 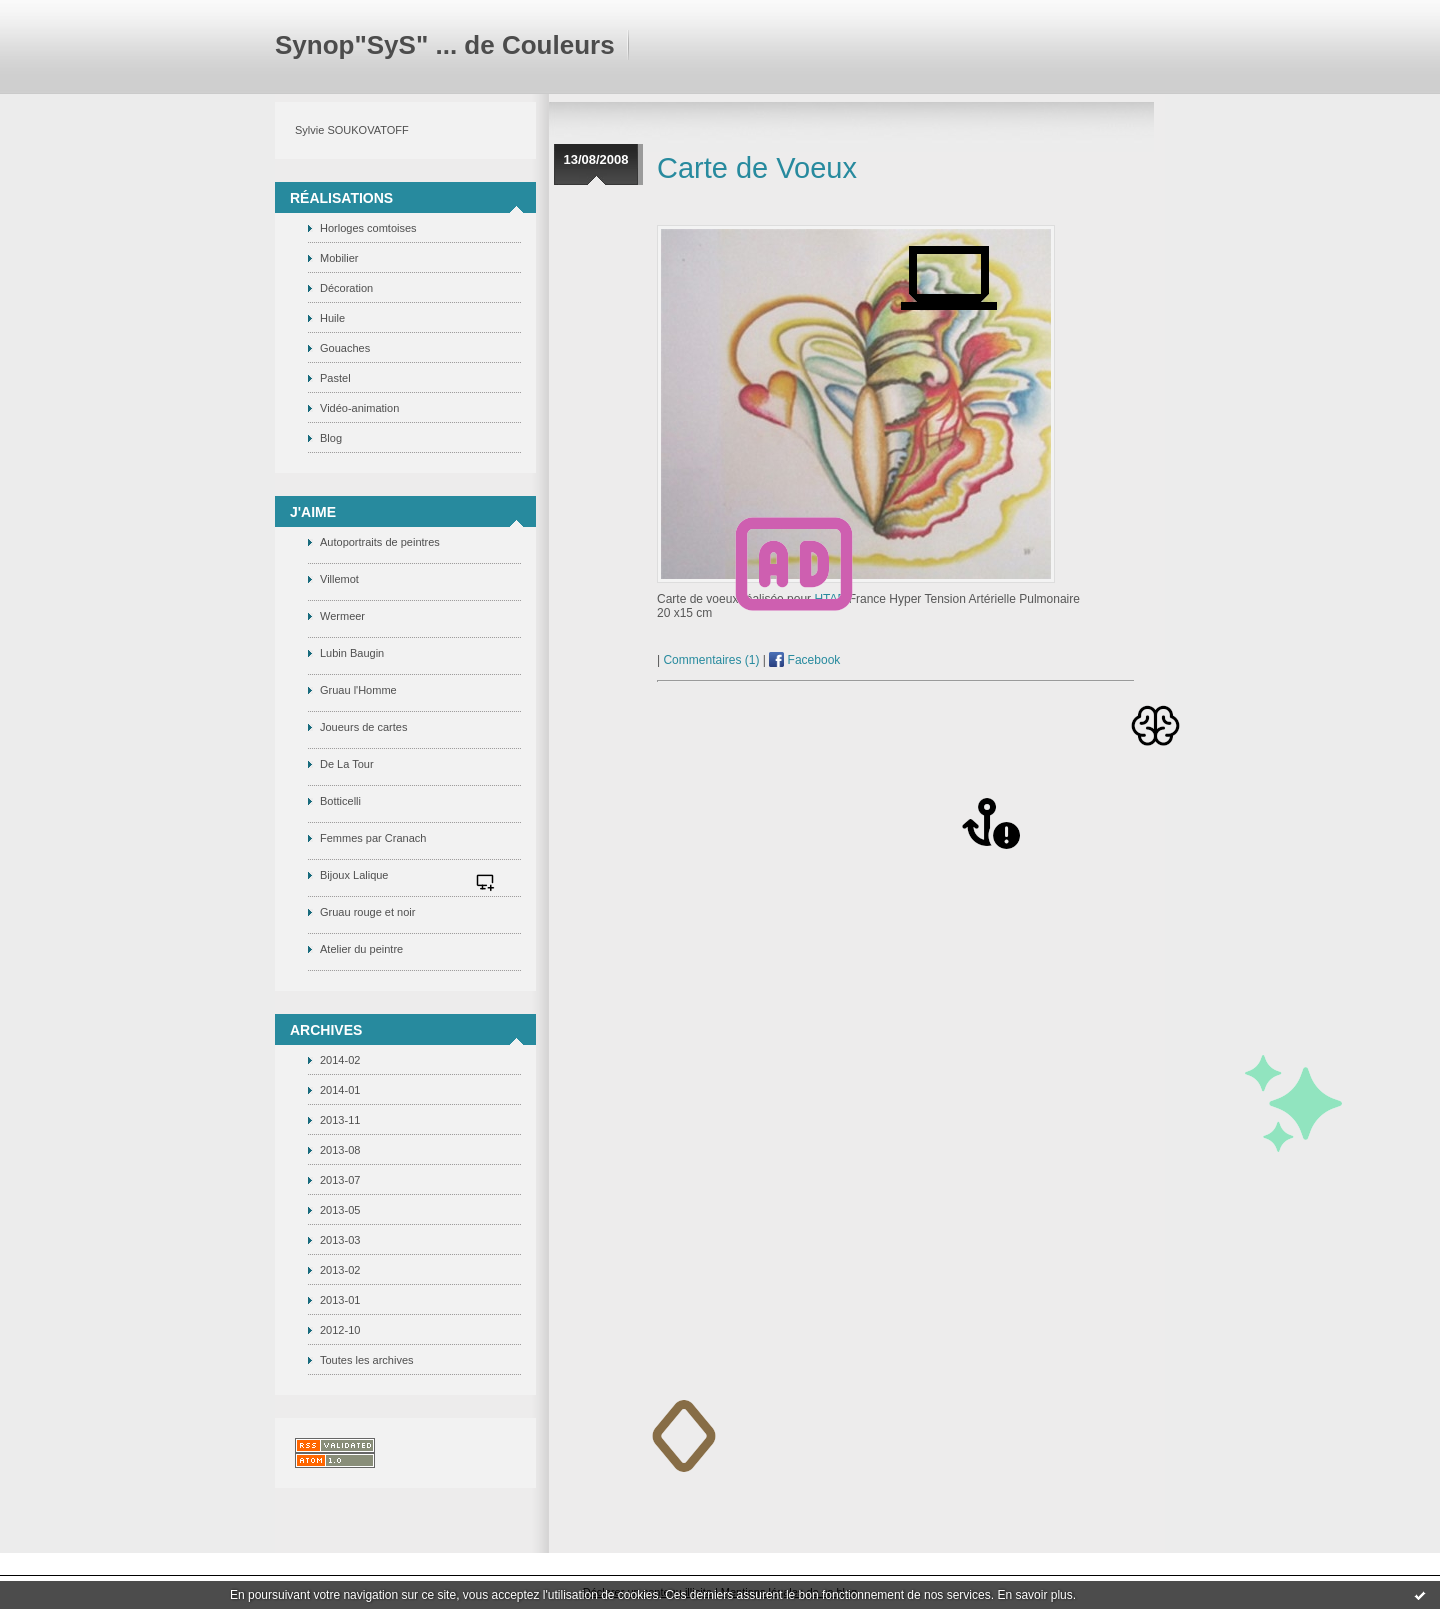 I want to click on add a new desktop or monitor, so click(x=485, y=882).